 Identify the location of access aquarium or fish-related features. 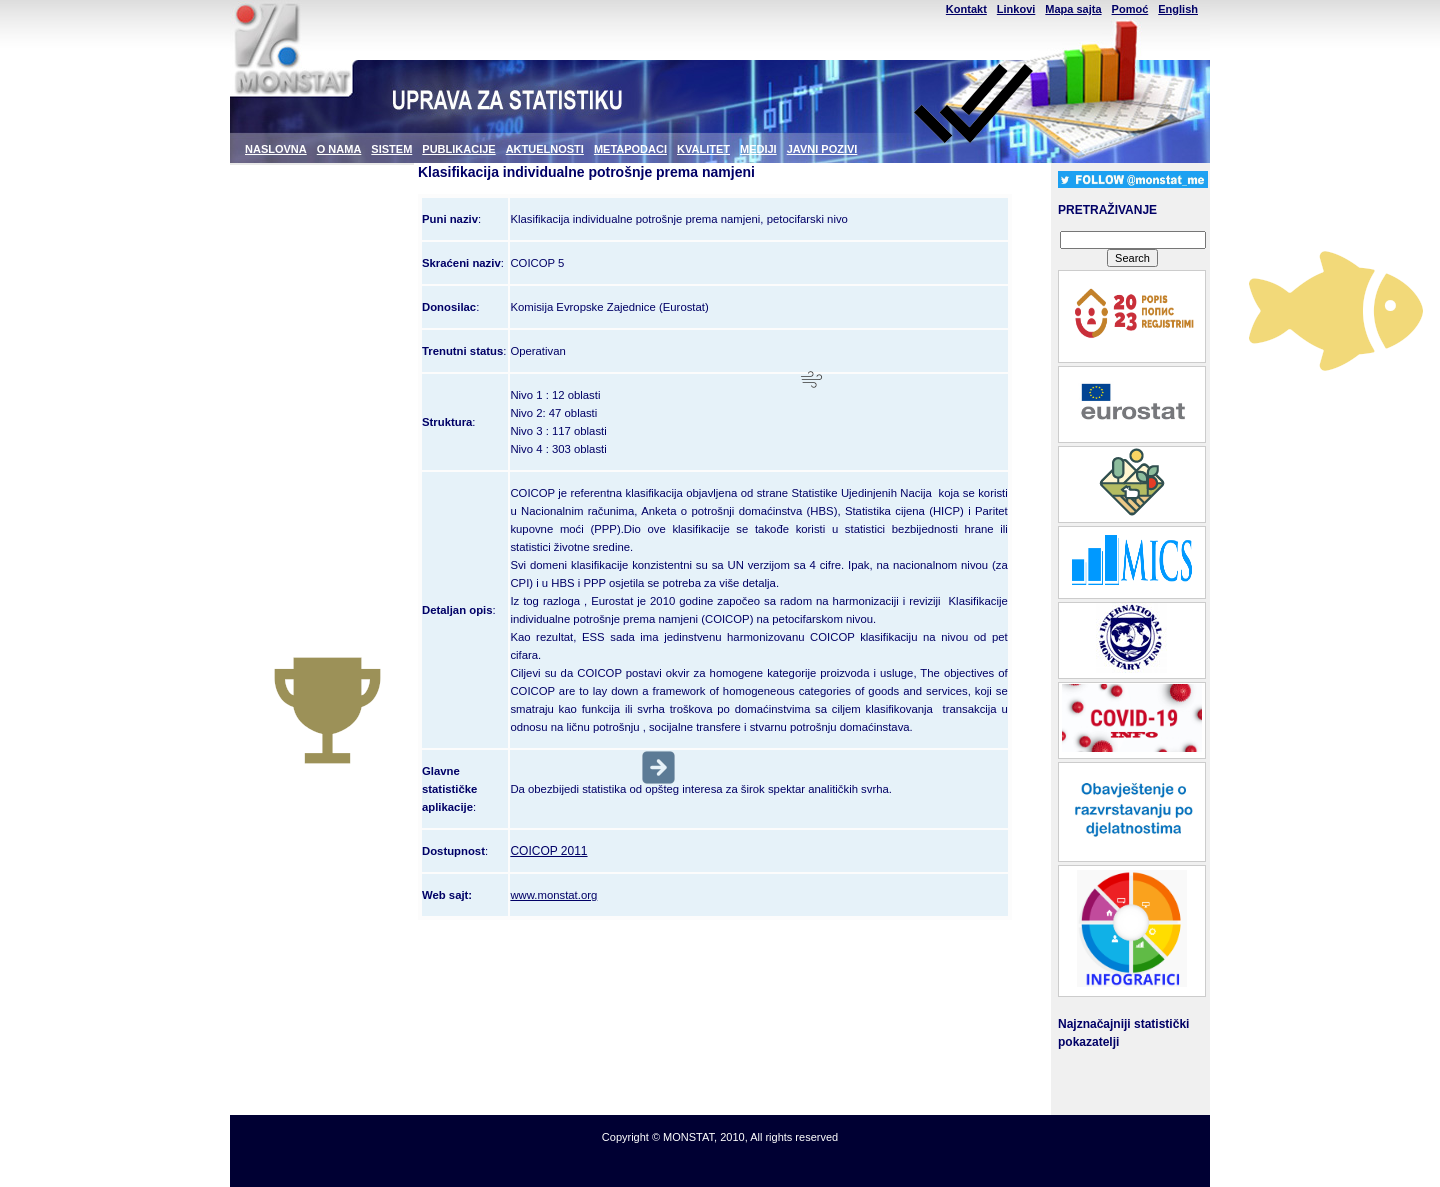
(1336, 311).